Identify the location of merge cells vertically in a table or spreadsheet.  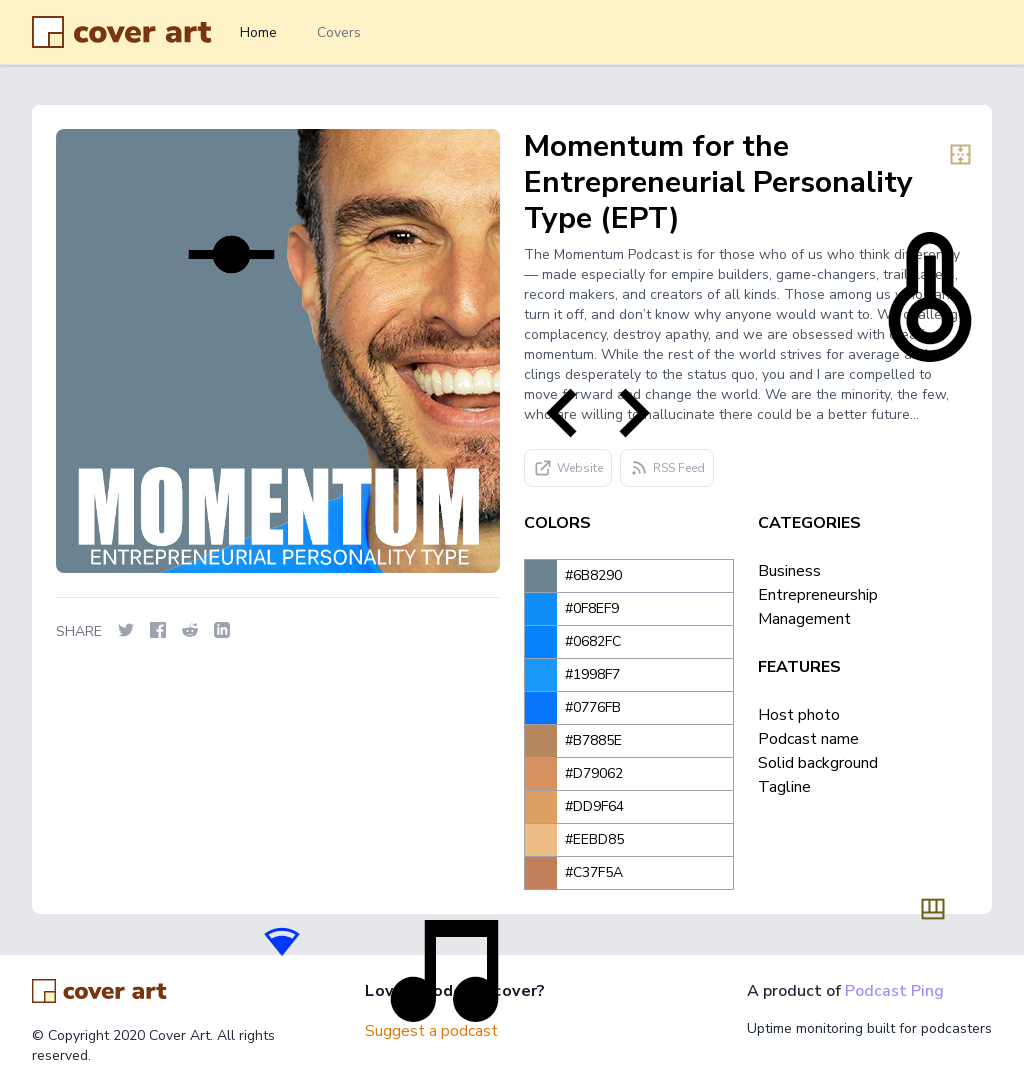
(960, 154).